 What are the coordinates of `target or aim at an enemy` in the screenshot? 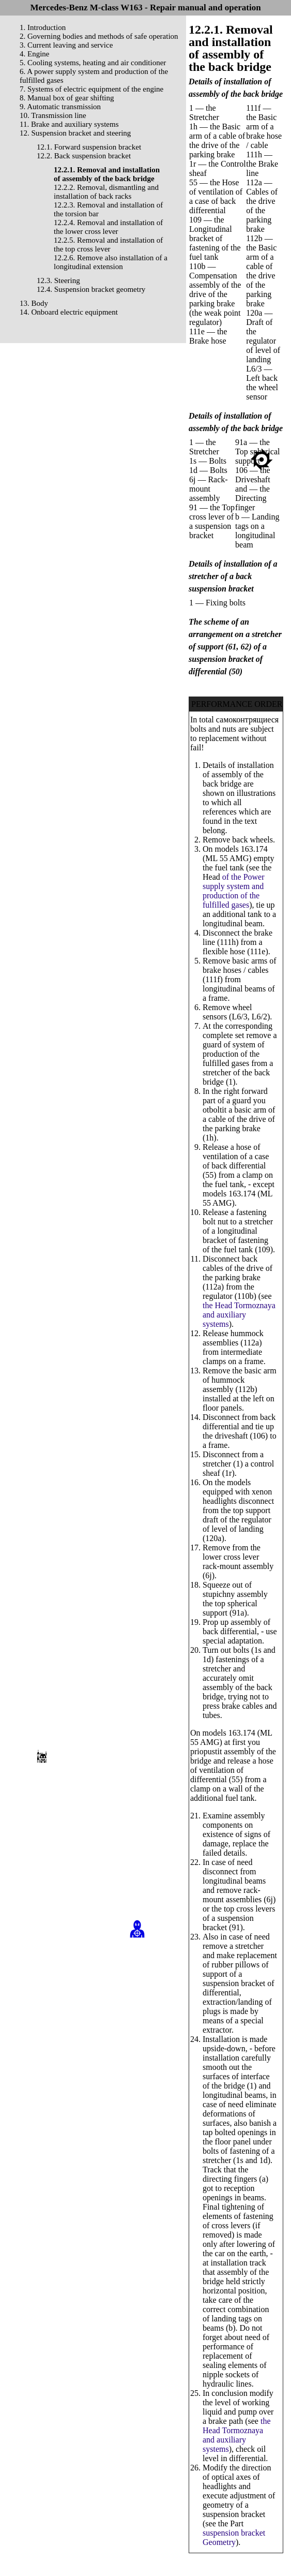 It's located at (137, 1929).